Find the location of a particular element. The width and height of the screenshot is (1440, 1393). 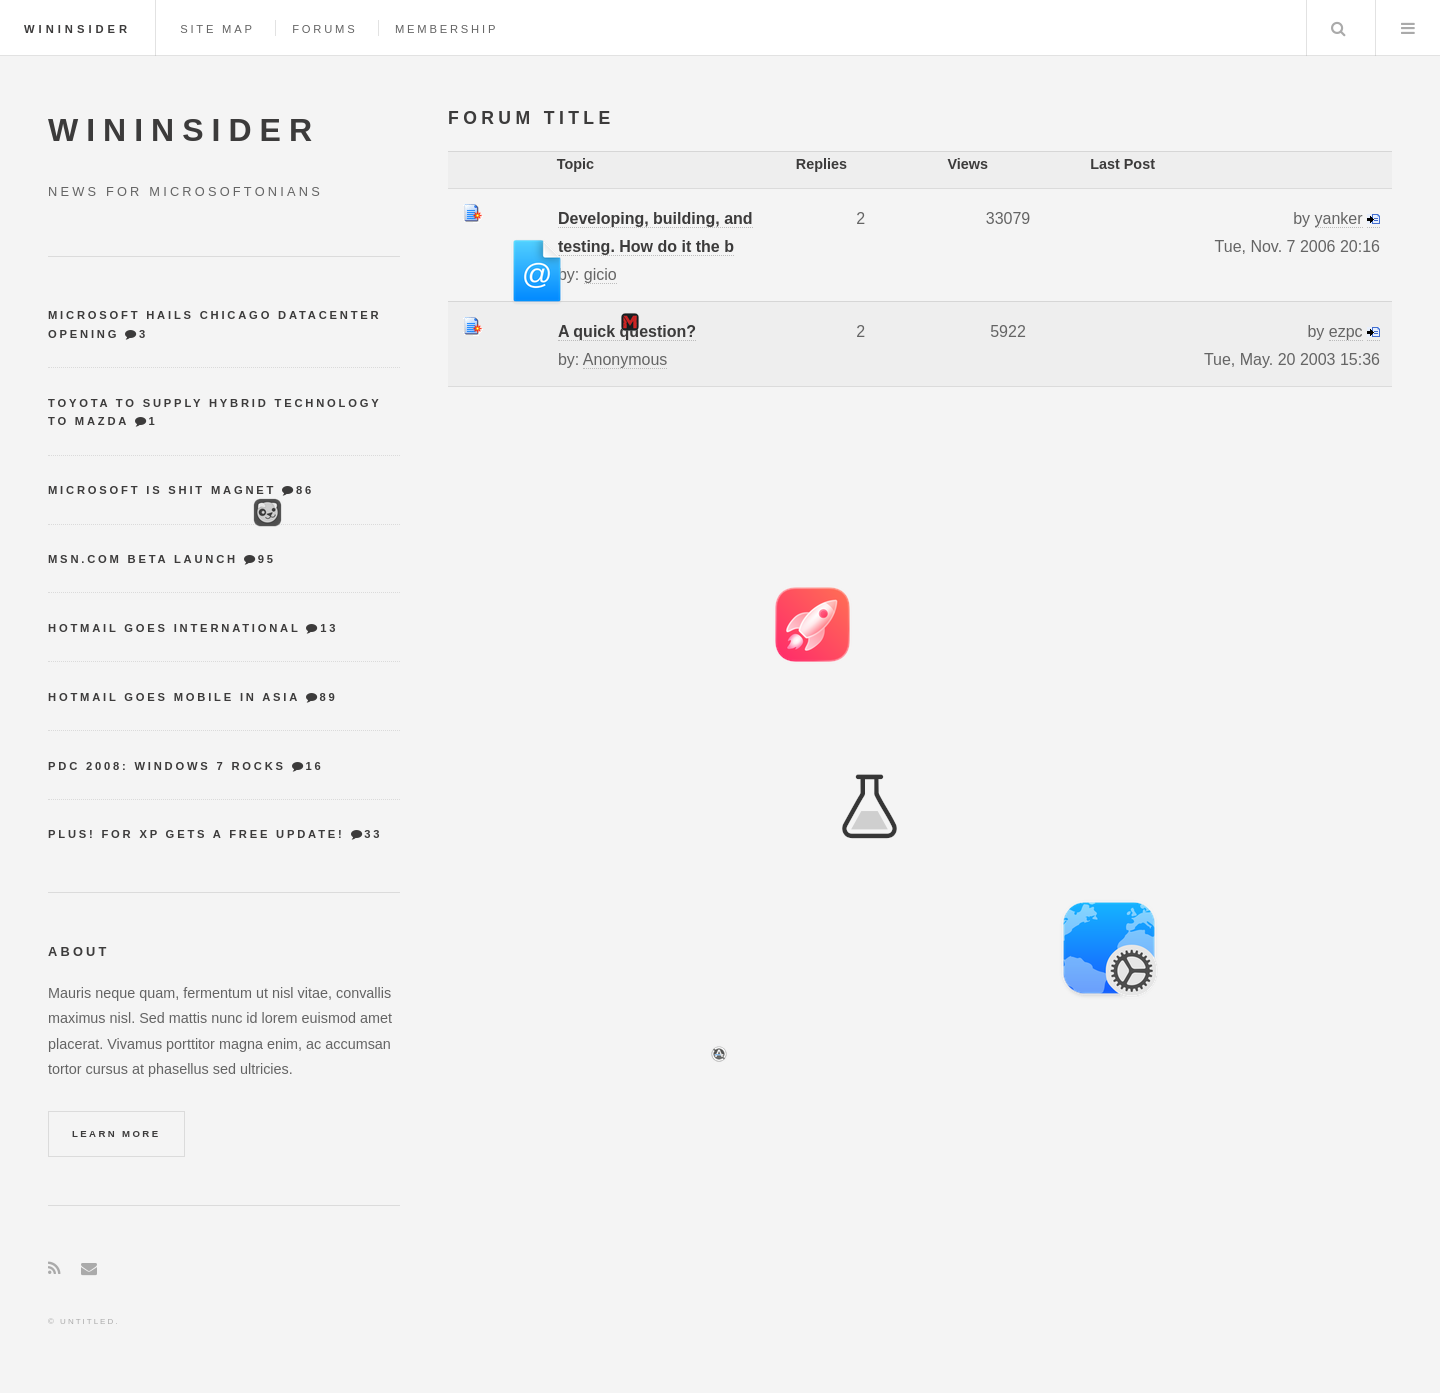

open the software update manager is located at coordinates (719, 1054).